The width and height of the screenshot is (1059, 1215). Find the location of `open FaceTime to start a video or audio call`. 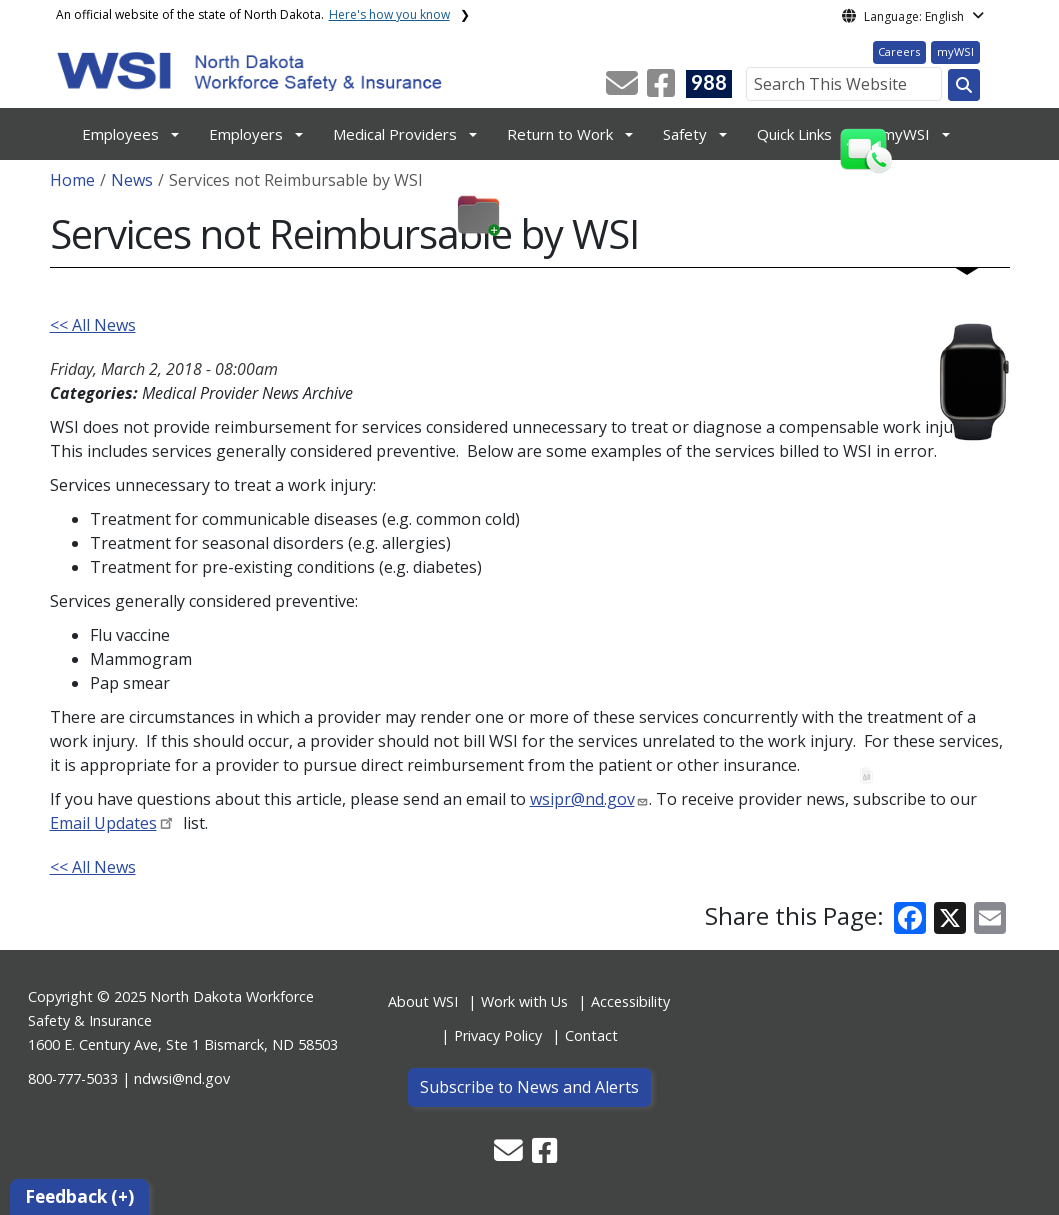

open FaceTime to start a video or audio call is located at coordinates (865, 150).